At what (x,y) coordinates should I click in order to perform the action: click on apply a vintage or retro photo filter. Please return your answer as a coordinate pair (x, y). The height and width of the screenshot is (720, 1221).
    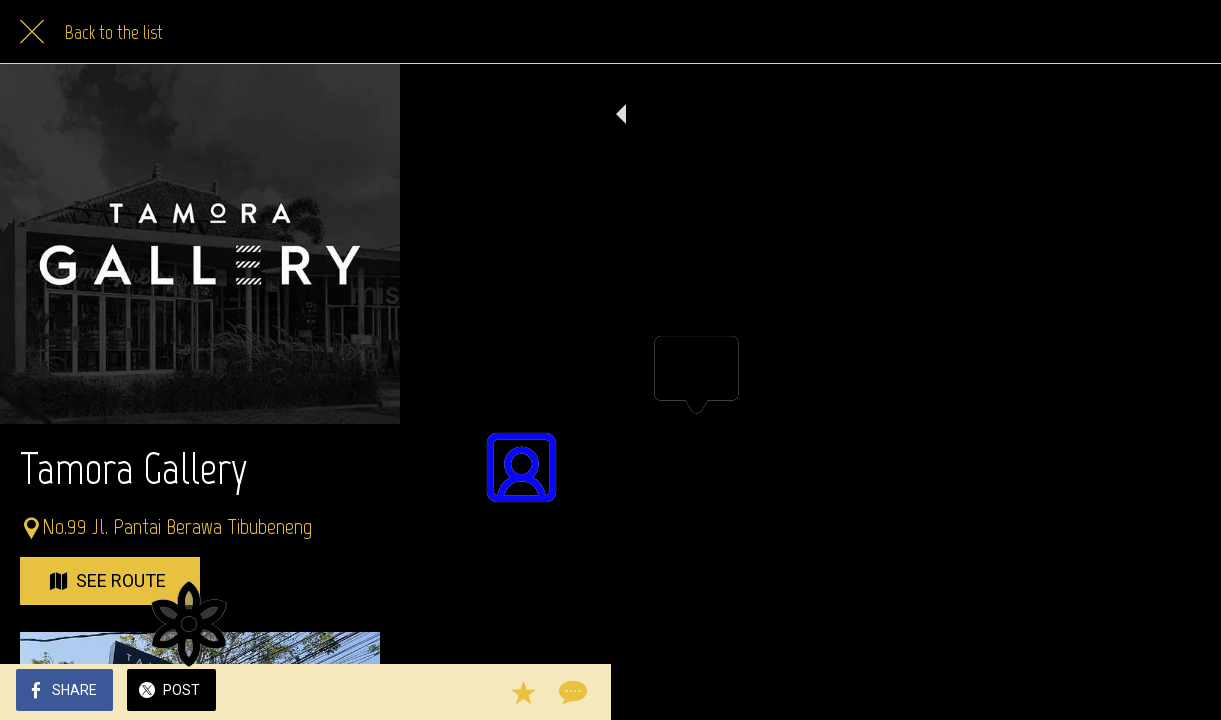
    Looking at the image, I should click on (189, 624).